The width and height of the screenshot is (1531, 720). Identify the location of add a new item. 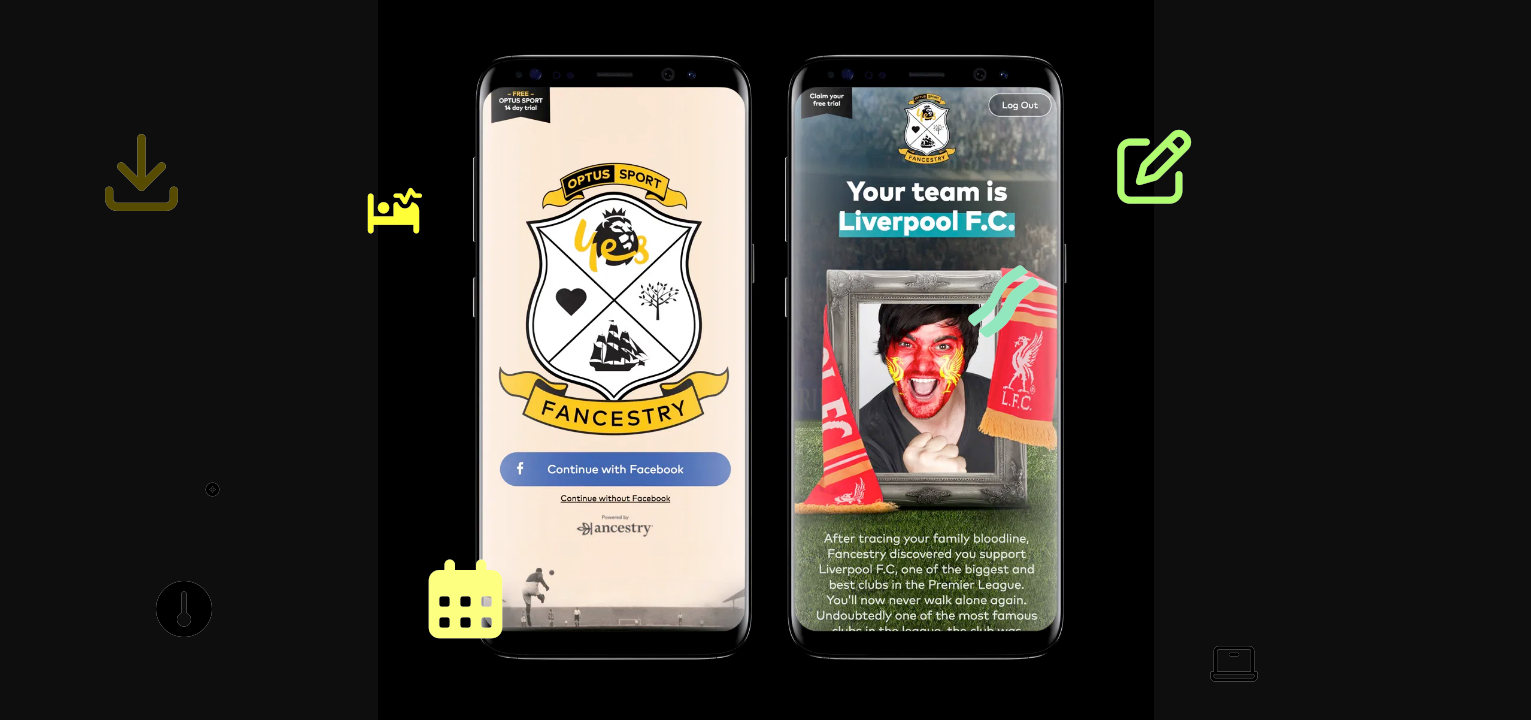
(212, 489).